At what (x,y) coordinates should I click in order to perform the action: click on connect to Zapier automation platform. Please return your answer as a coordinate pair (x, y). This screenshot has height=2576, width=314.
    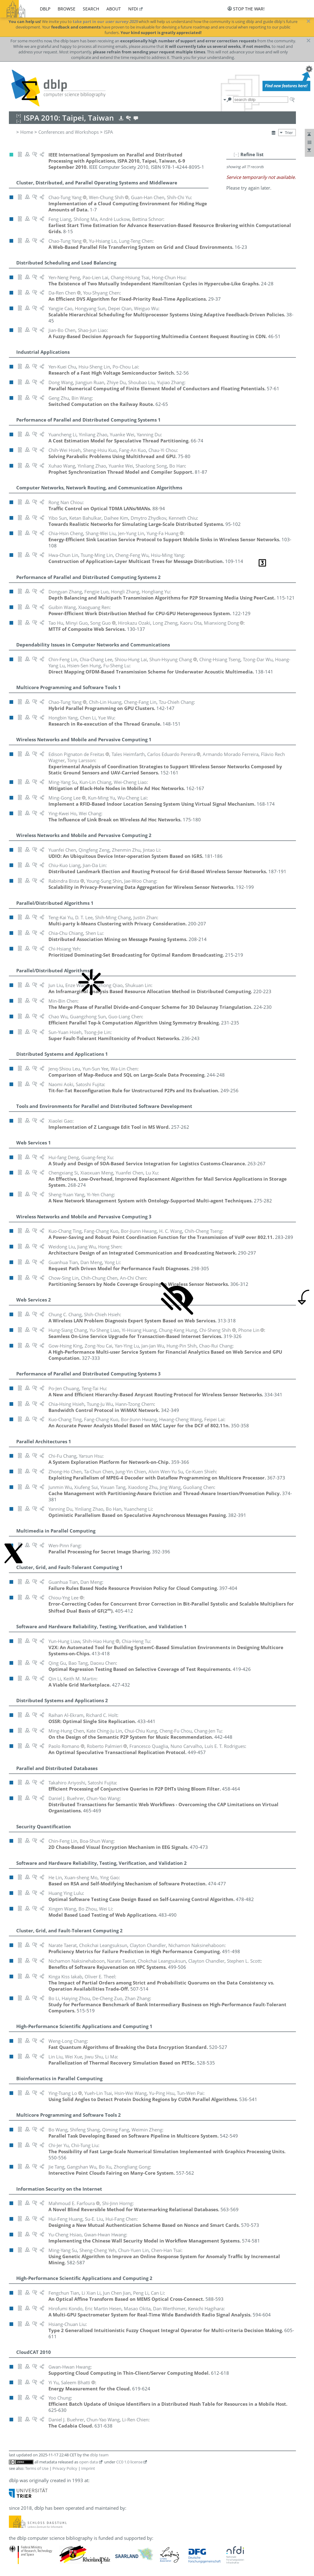
    Looking at the image, I should click on (91, 982).